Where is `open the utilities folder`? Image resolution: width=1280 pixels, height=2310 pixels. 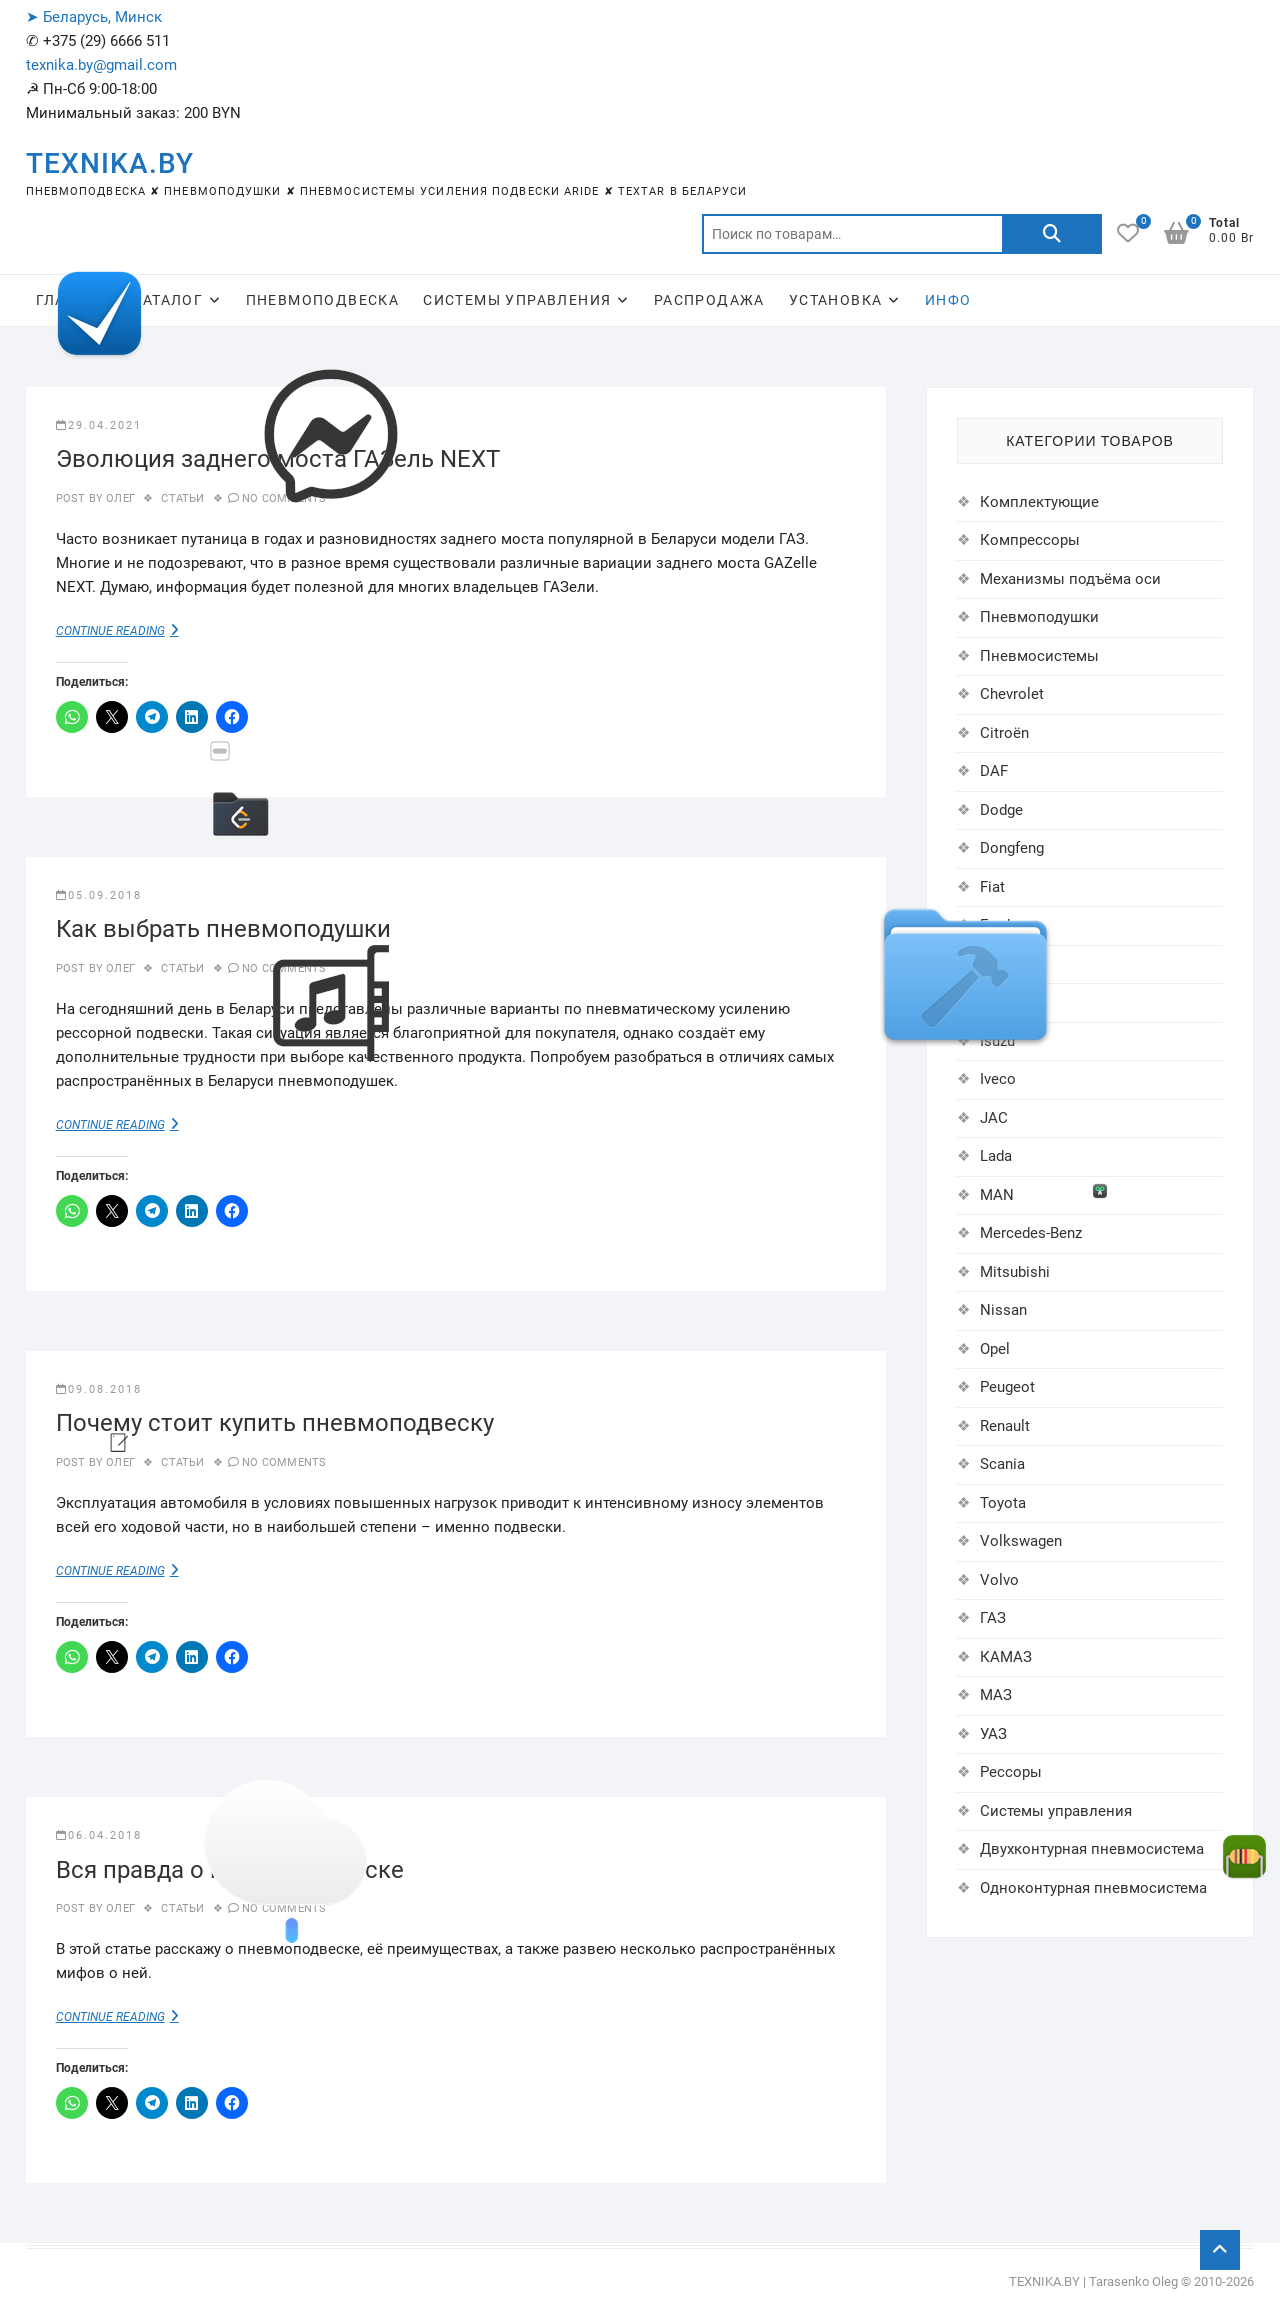
open the utilities folder is located at coordinates (965, 974).